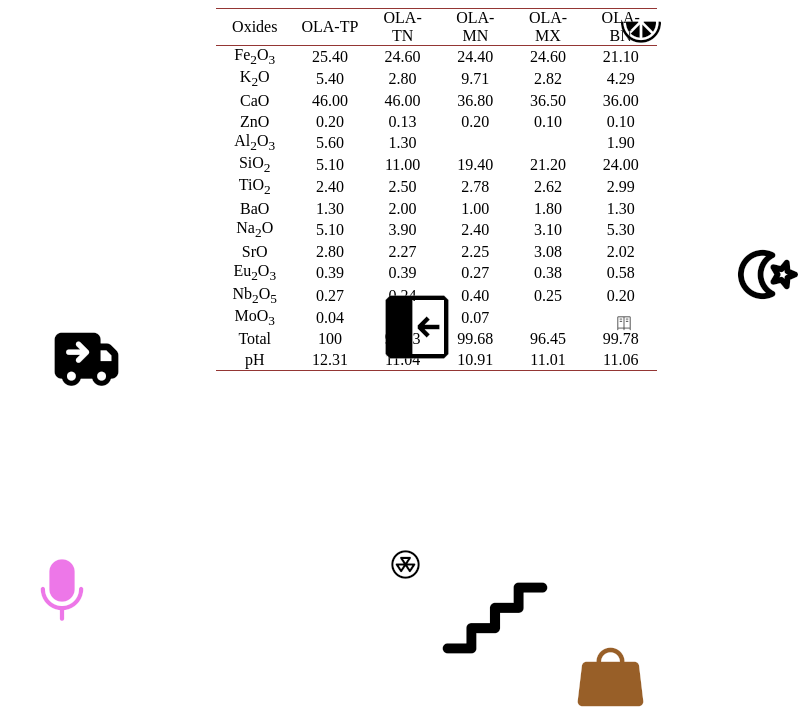  What do you see at coordinates (417, 327) in the screenshot?
I see `dock sidebar to the left side of the editor` at bounding box center [417, 327].